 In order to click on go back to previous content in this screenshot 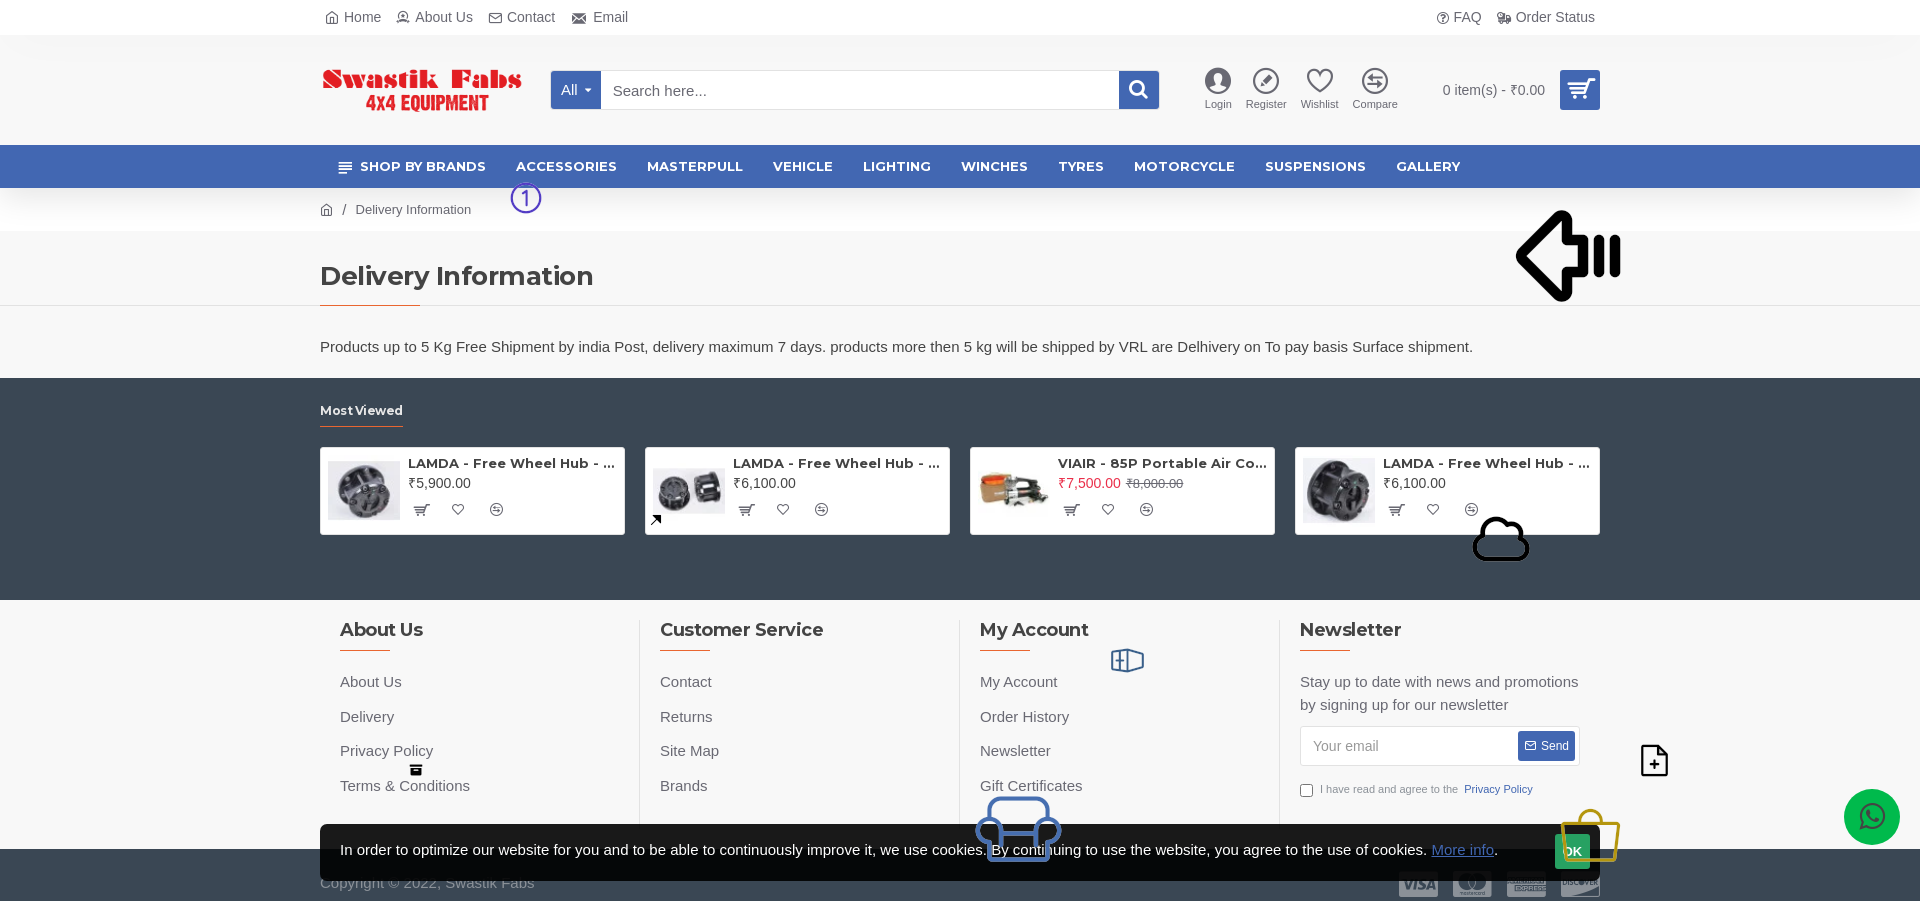, I will do `click(1567, 256)`.